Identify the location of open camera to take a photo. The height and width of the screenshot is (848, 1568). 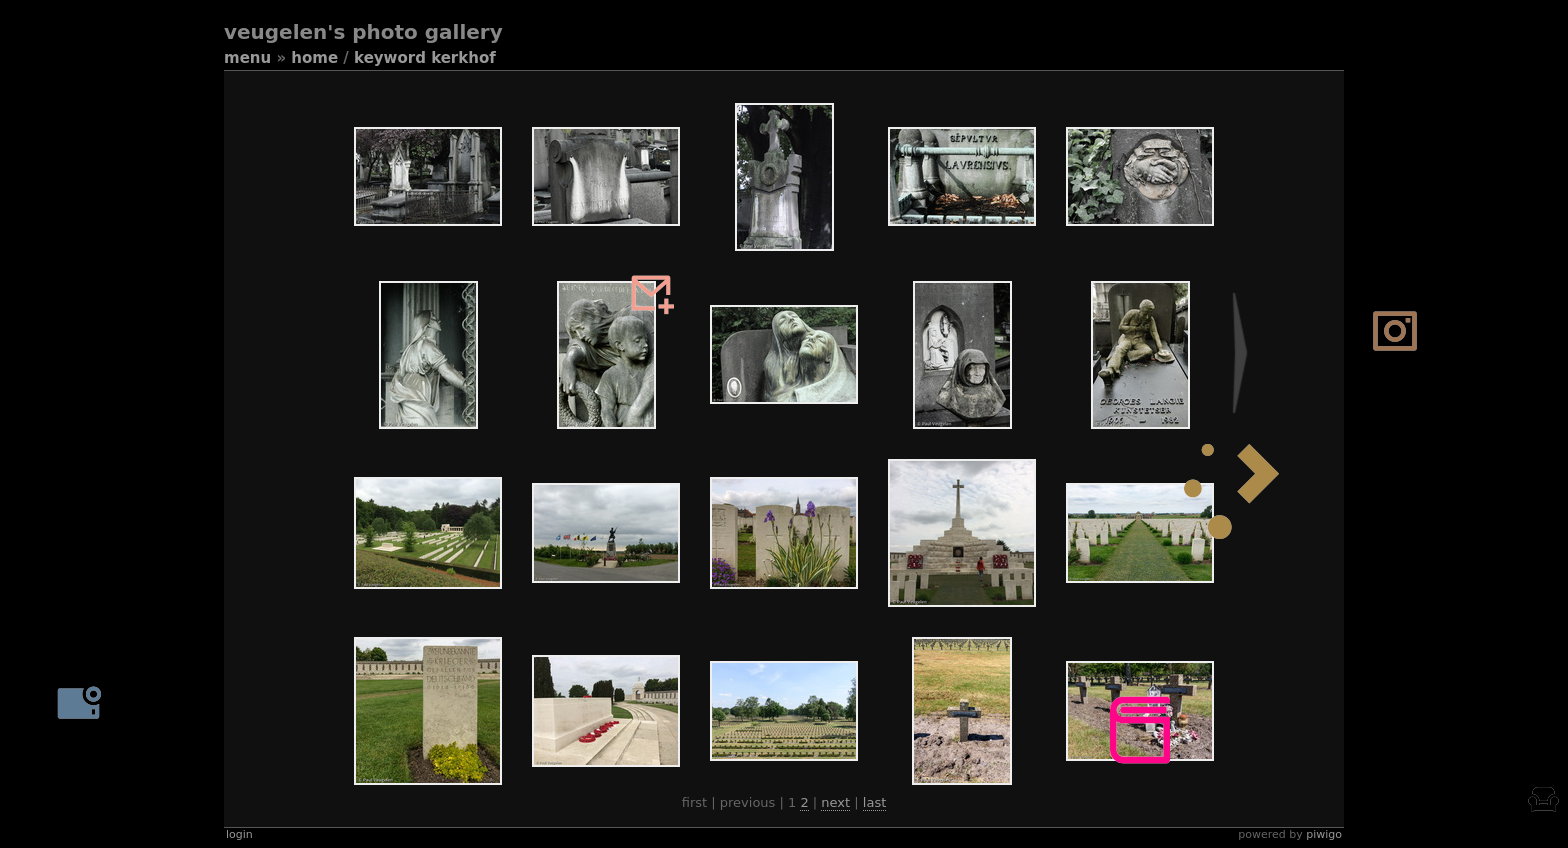
(1395, 331).